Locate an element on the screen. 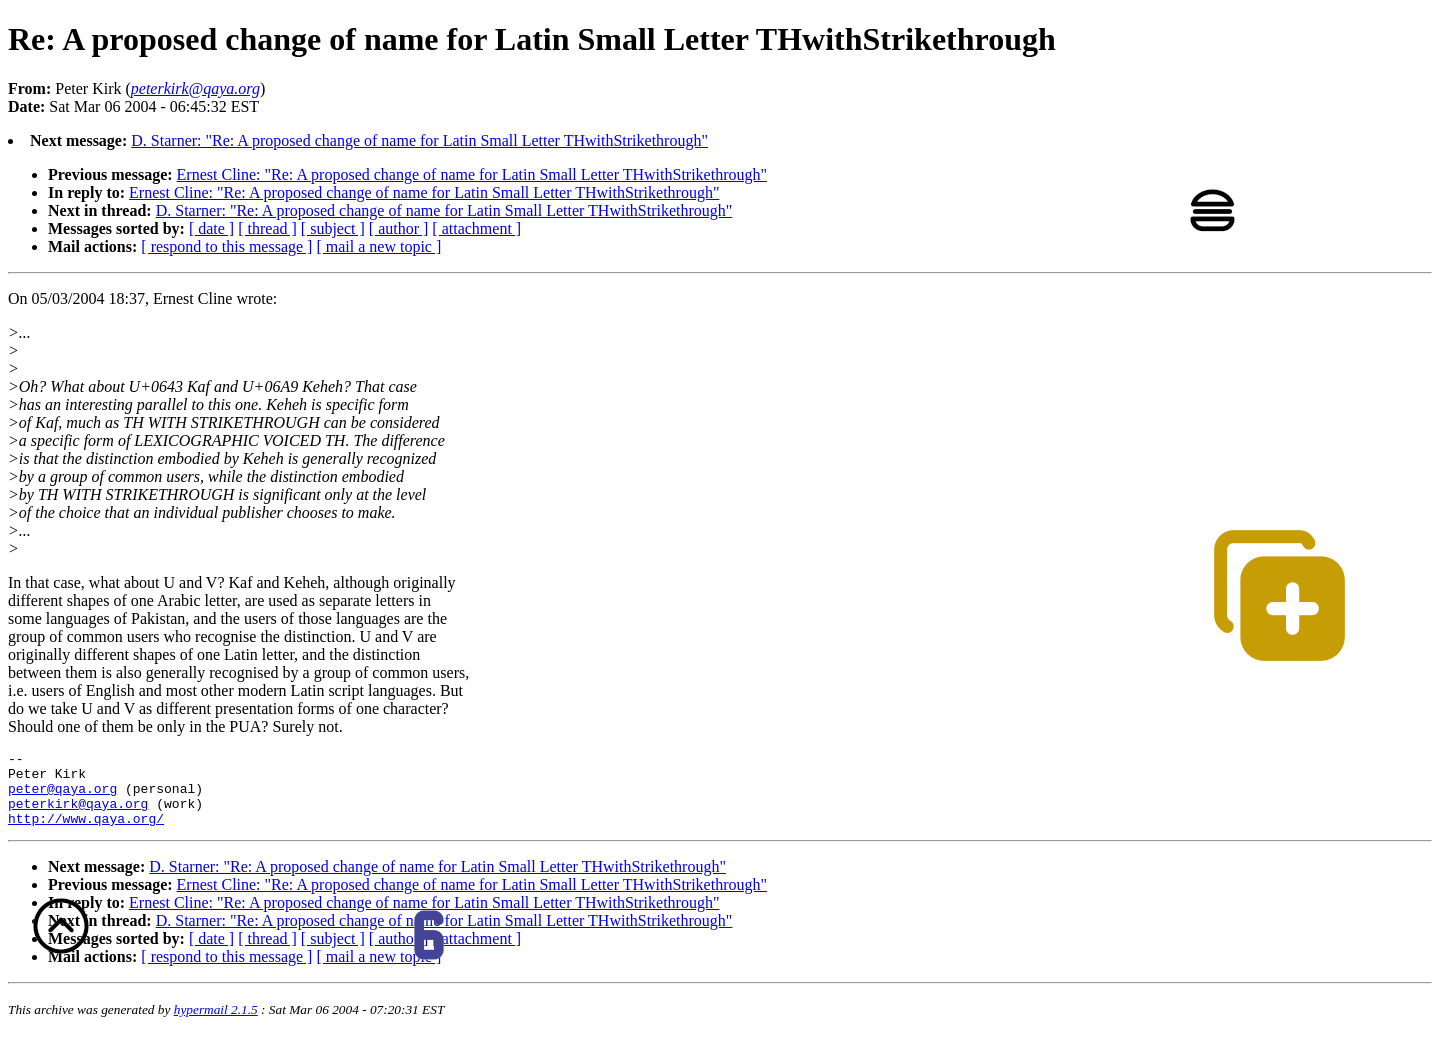 The image size is (1440, 1049). copy and add to clipboard is located at coordinates (1279, 595).